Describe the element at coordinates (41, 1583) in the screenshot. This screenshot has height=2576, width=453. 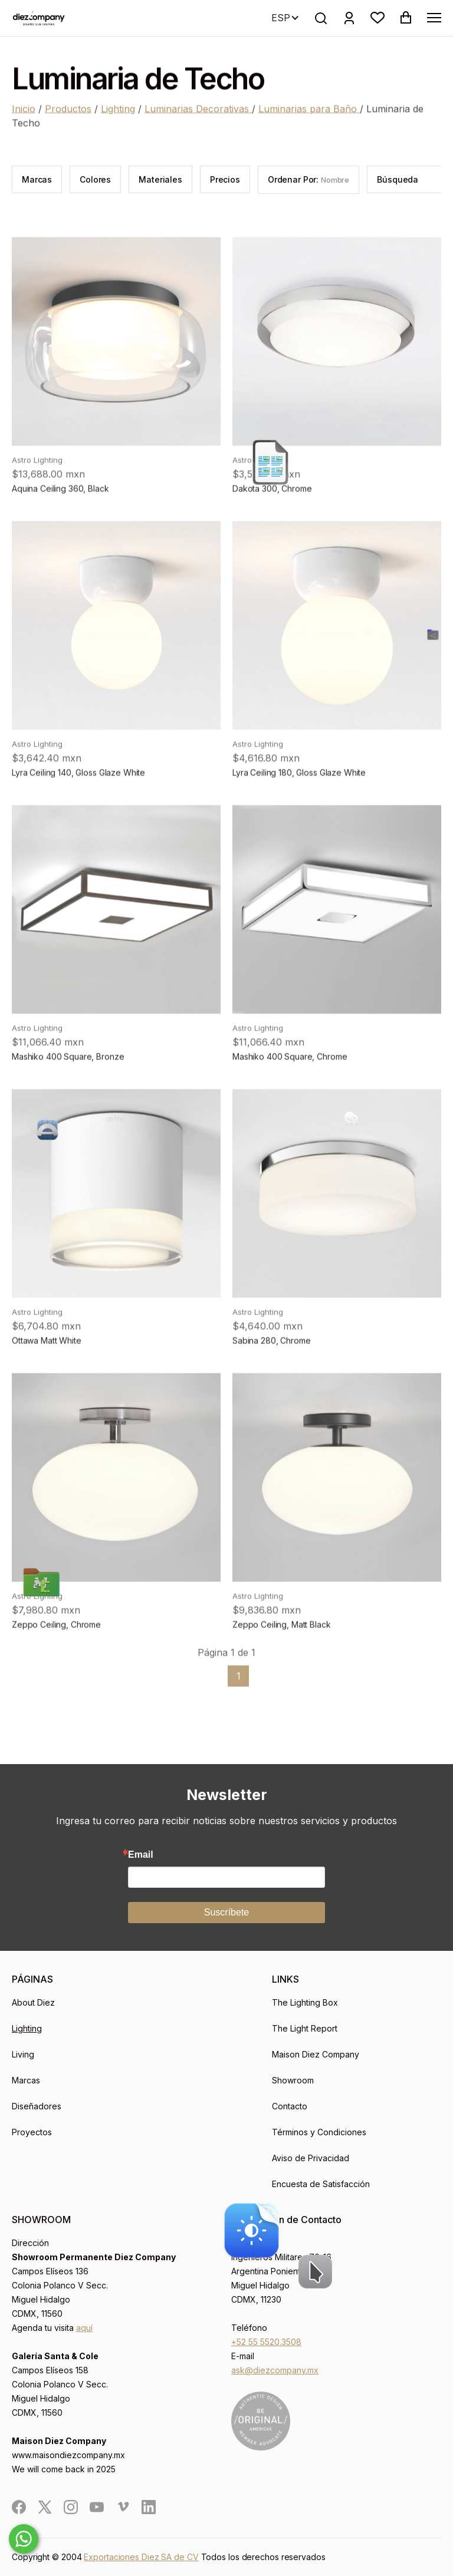
I see `open mcreator project files folder` at that location.